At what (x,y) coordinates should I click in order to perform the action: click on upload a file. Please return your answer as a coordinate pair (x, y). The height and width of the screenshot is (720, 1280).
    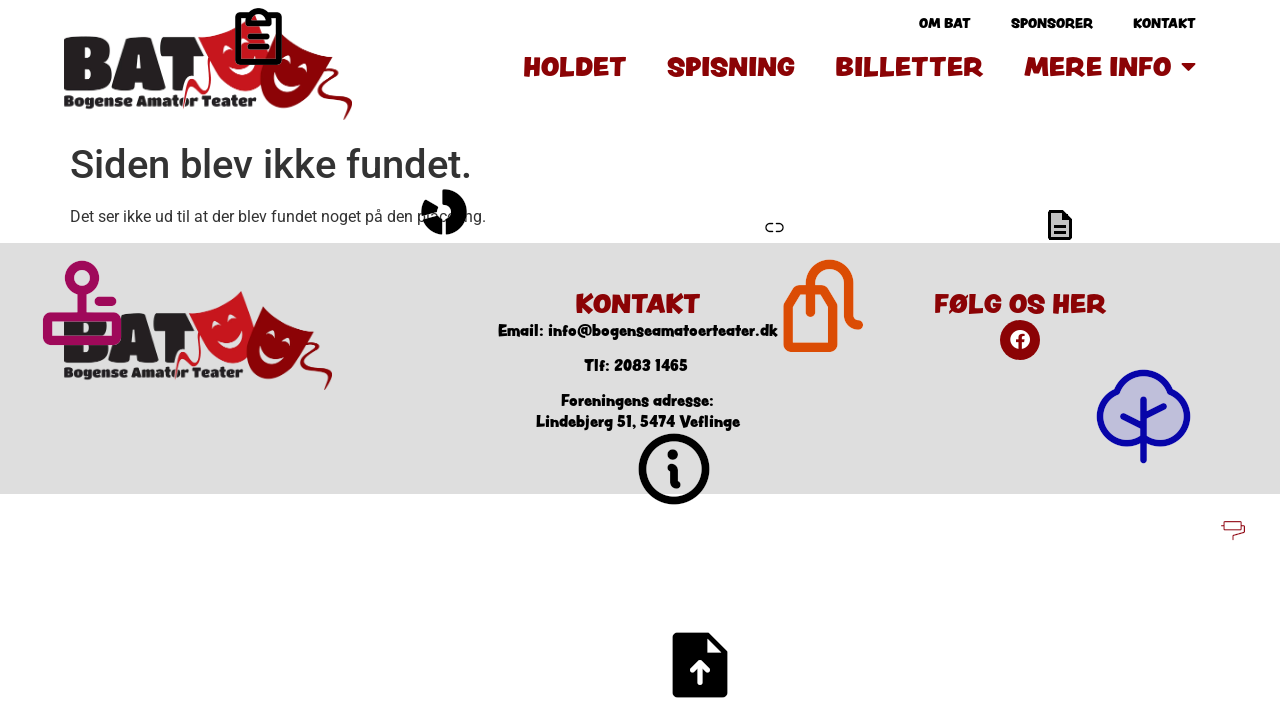
    Looking at the image, I should click on (700, 665).